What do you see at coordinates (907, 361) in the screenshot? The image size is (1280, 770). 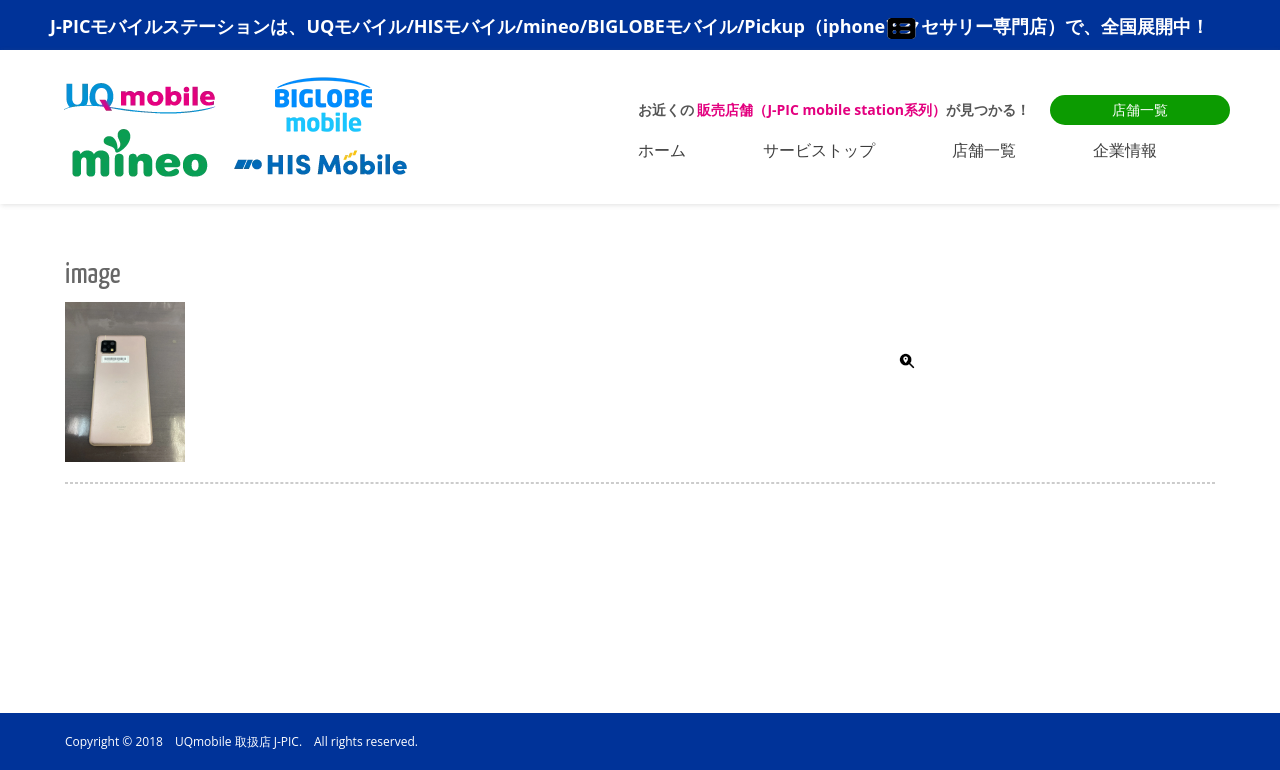 I see `search for a location` at bounding box center [907, 361].